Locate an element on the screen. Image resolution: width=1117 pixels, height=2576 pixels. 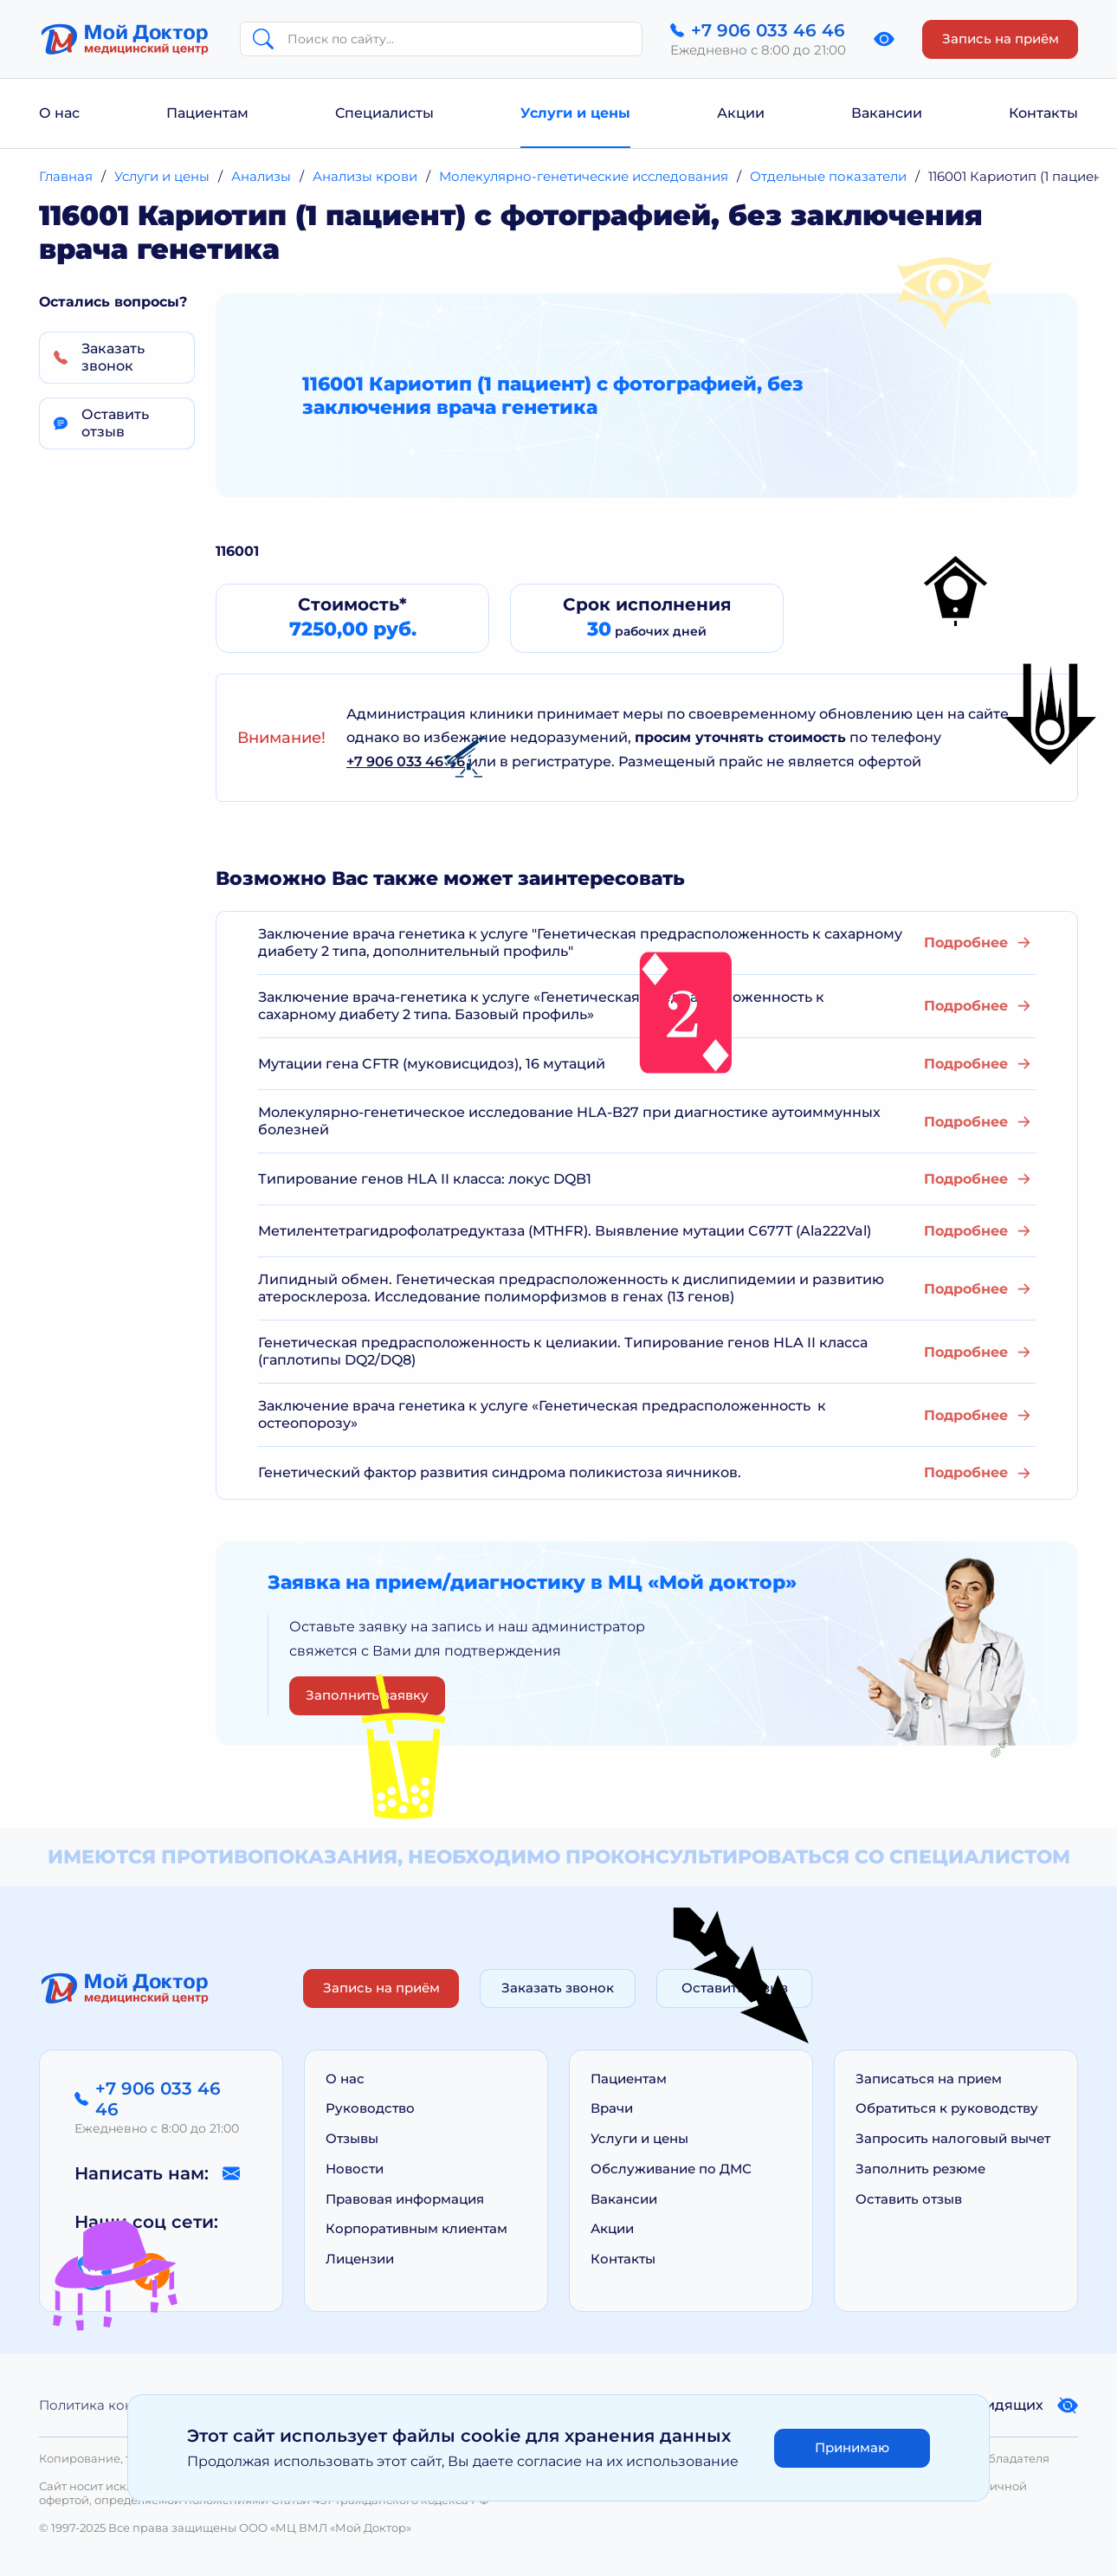
select australian or outback themed character is located at coordinates (115, 2276).